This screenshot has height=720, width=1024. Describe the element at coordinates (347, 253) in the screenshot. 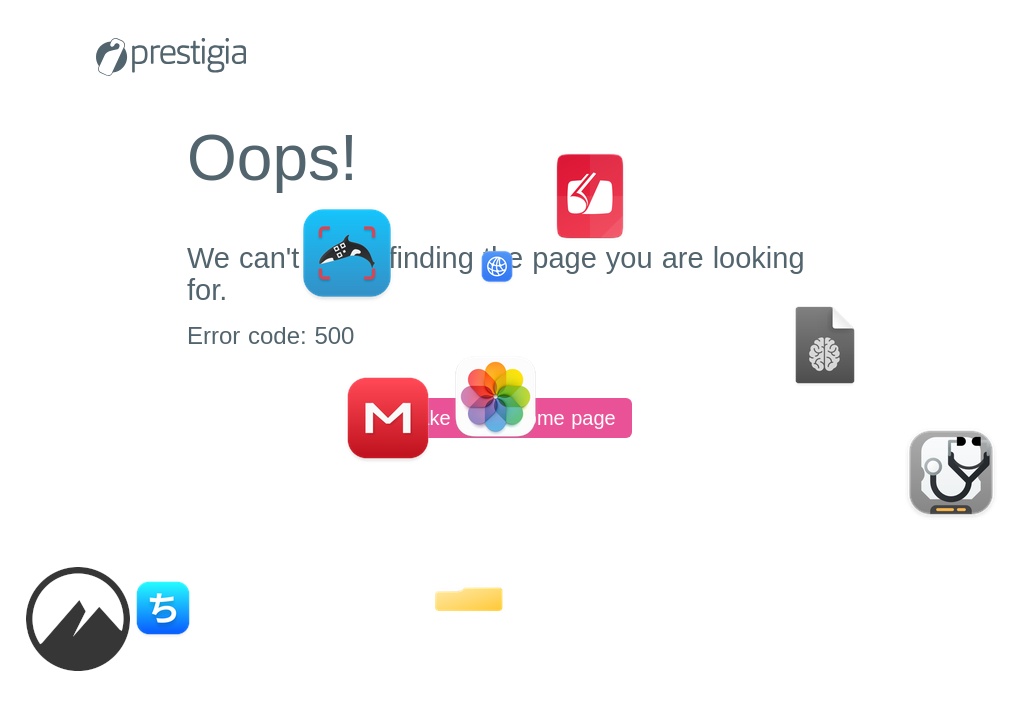

I see `open qrca qr code scanner app` at that location.